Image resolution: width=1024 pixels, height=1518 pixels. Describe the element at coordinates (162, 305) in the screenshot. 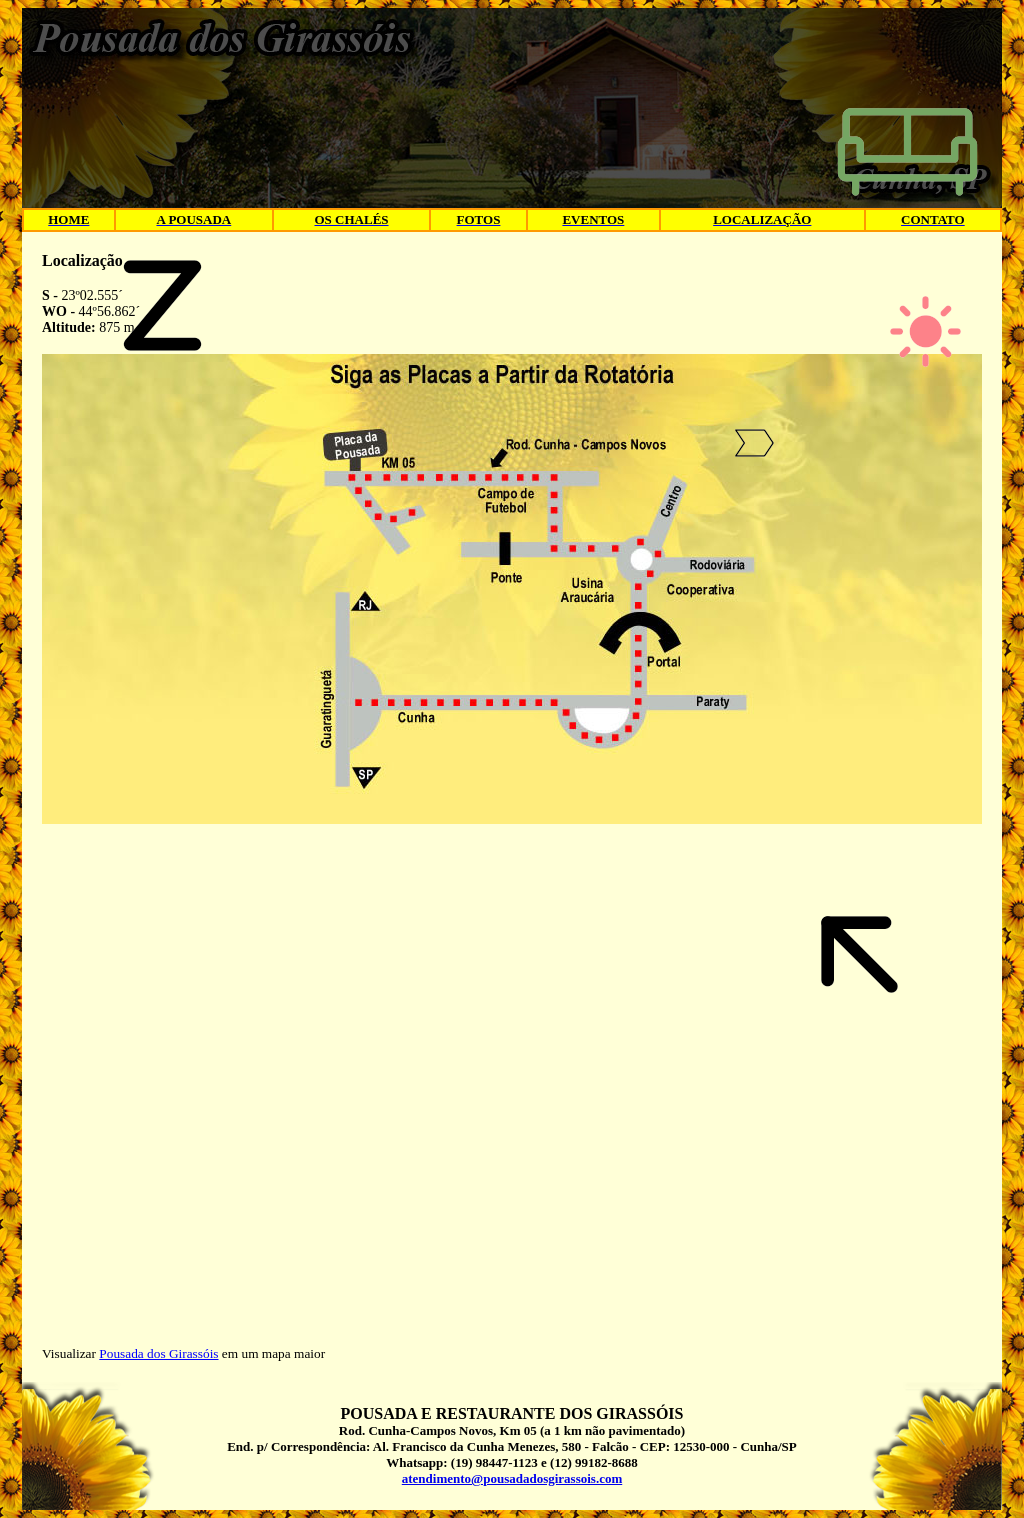

I see `indicates items starting with the letter Z in an alphabetical list` at that location.